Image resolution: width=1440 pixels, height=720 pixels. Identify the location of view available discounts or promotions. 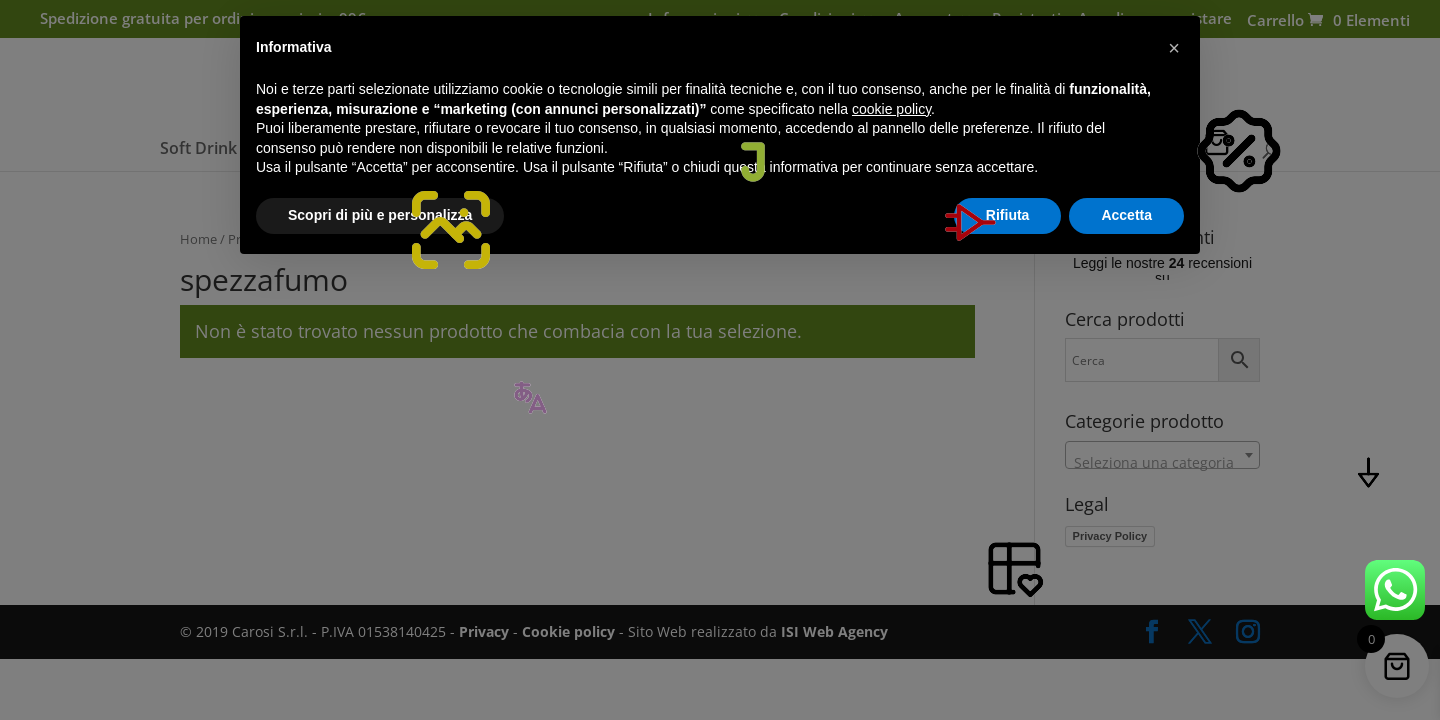
(1239, 151).